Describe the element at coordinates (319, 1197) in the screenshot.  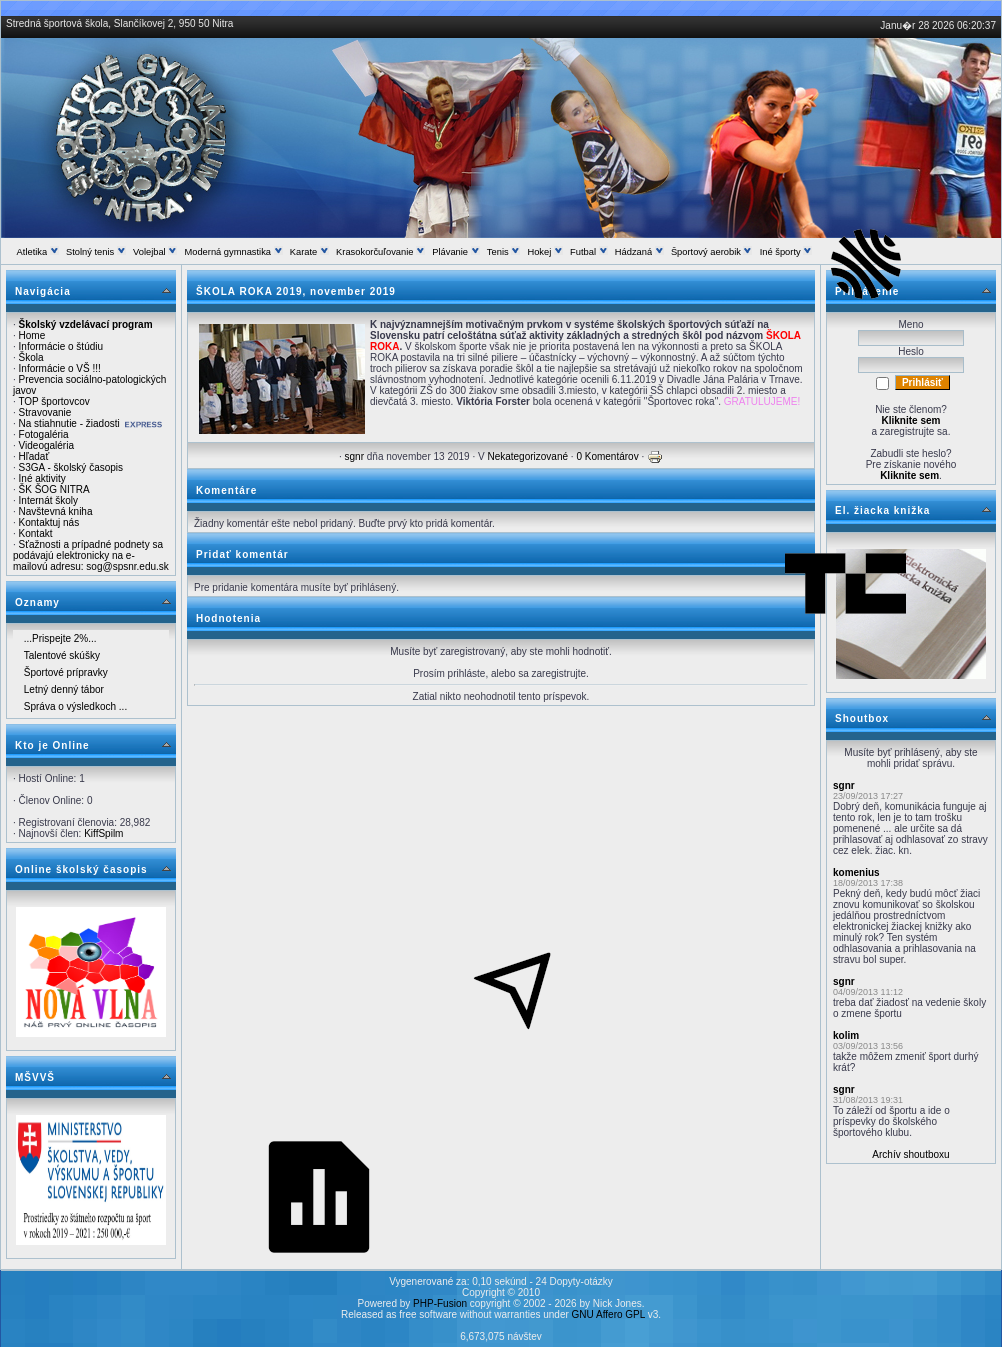
I see `view document with chart data` at that location.